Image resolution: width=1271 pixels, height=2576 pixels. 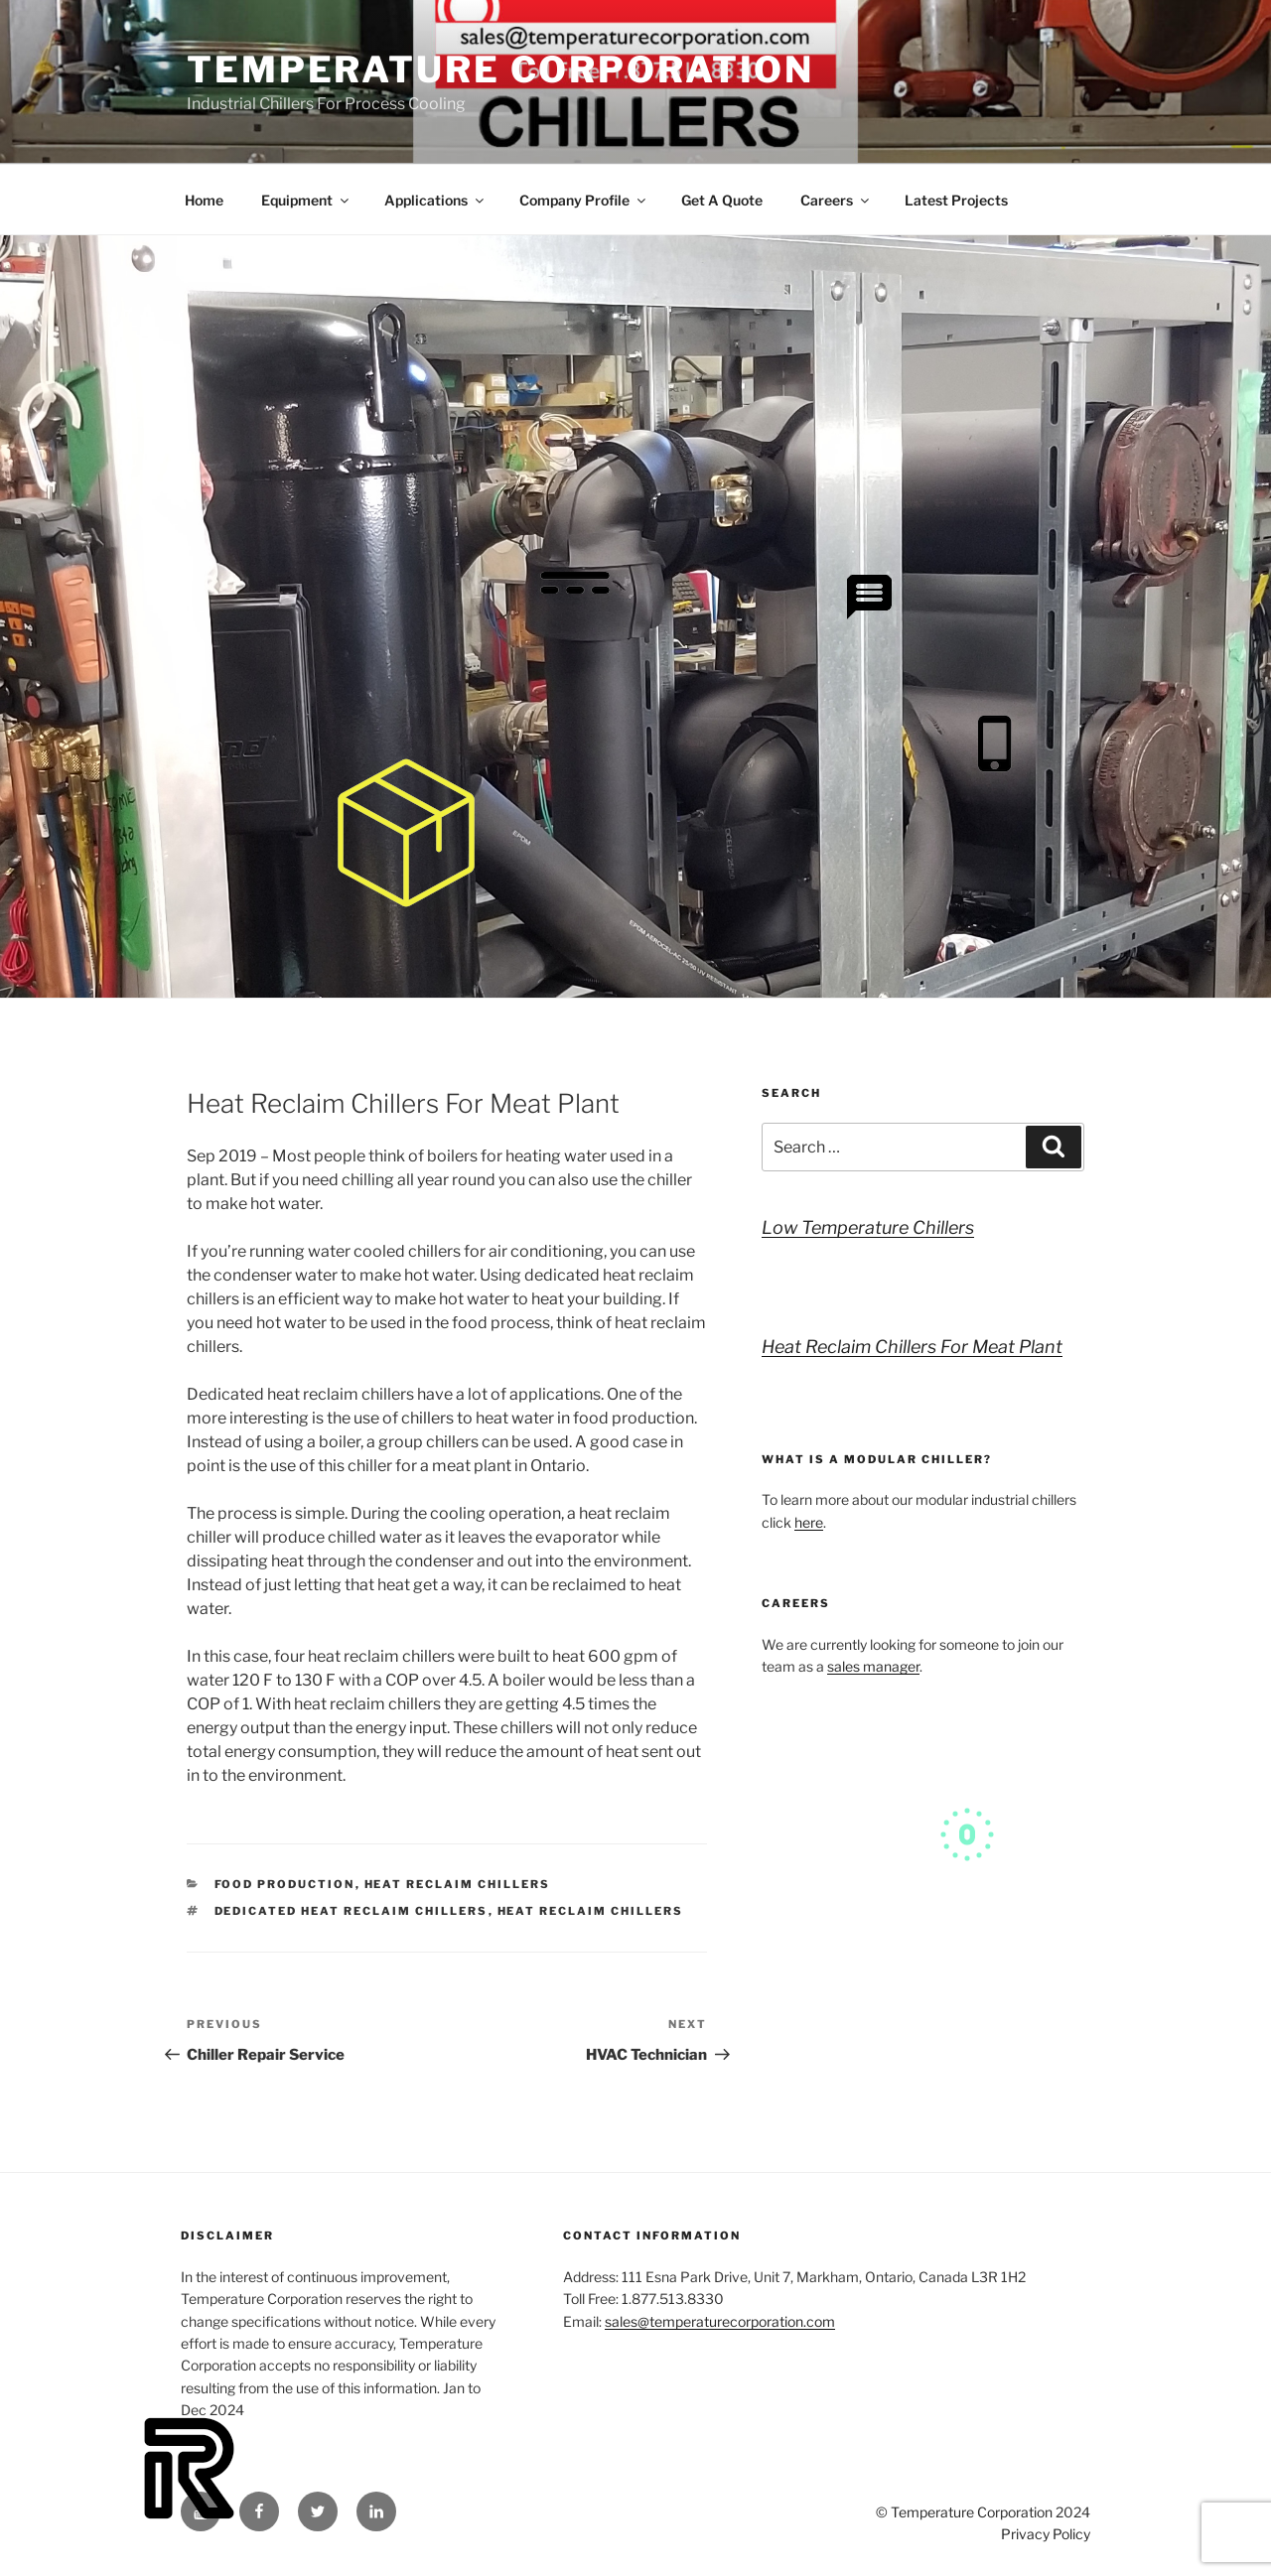 I want to click on open the Revolut banking app, so click(x=189, y=2468).